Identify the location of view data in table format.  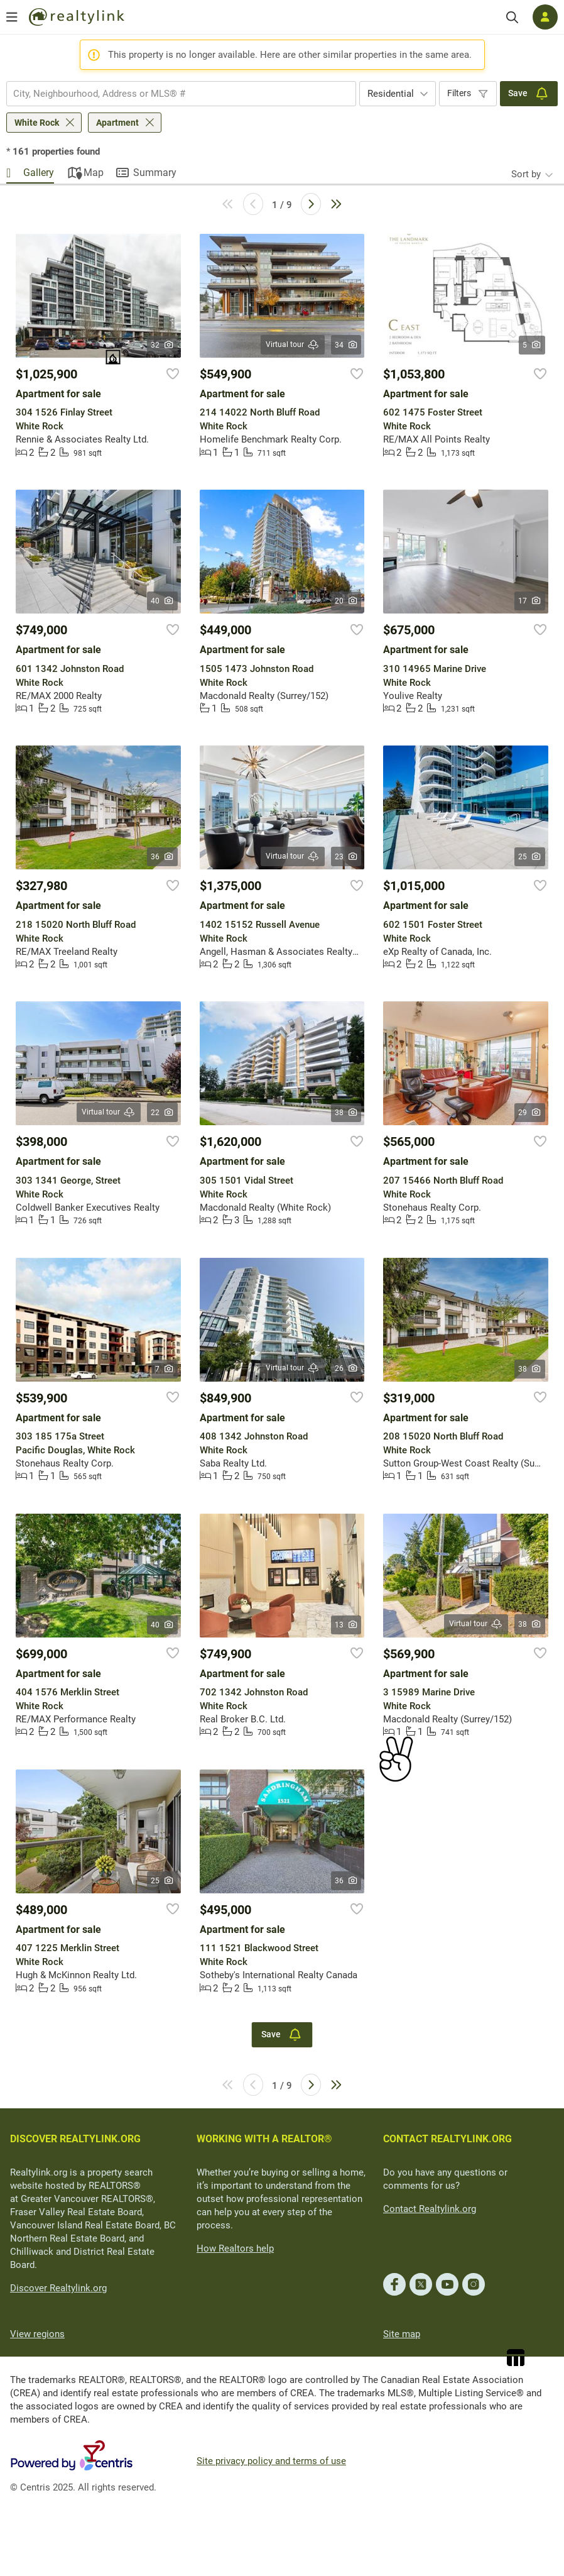
(515, 2357).